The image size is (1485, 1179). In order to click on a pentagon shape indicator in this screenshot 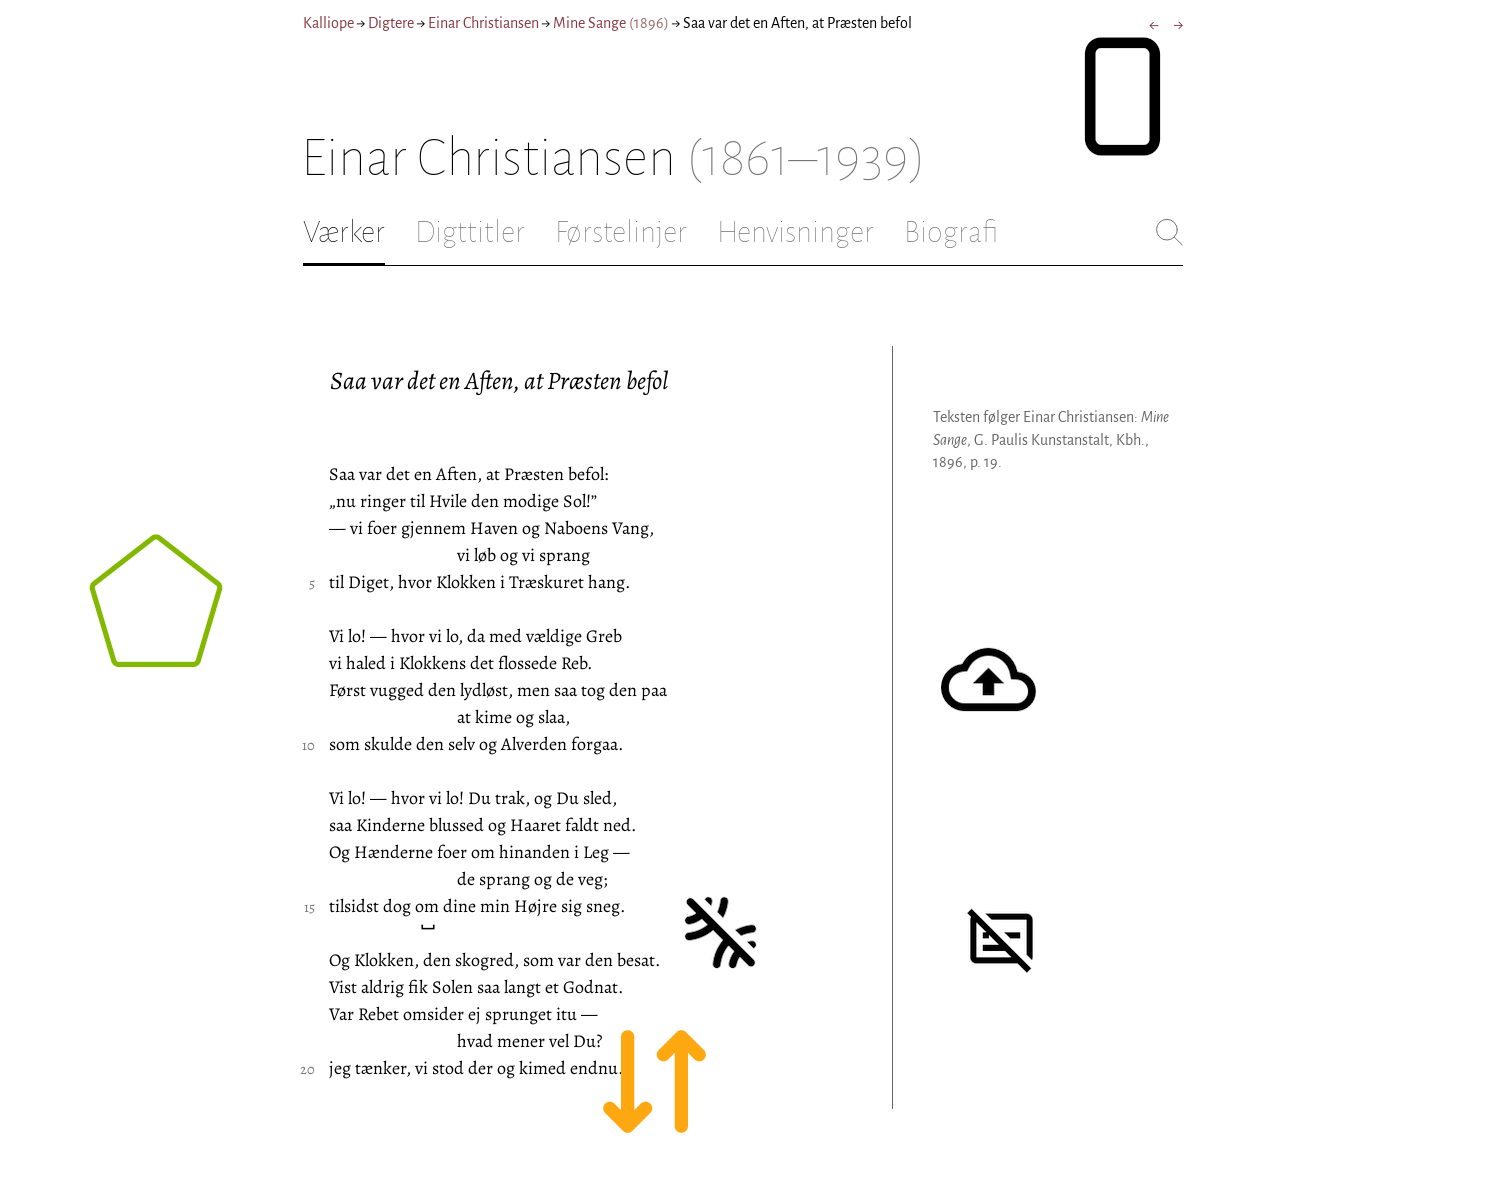, I will do `click(156, 606)`.